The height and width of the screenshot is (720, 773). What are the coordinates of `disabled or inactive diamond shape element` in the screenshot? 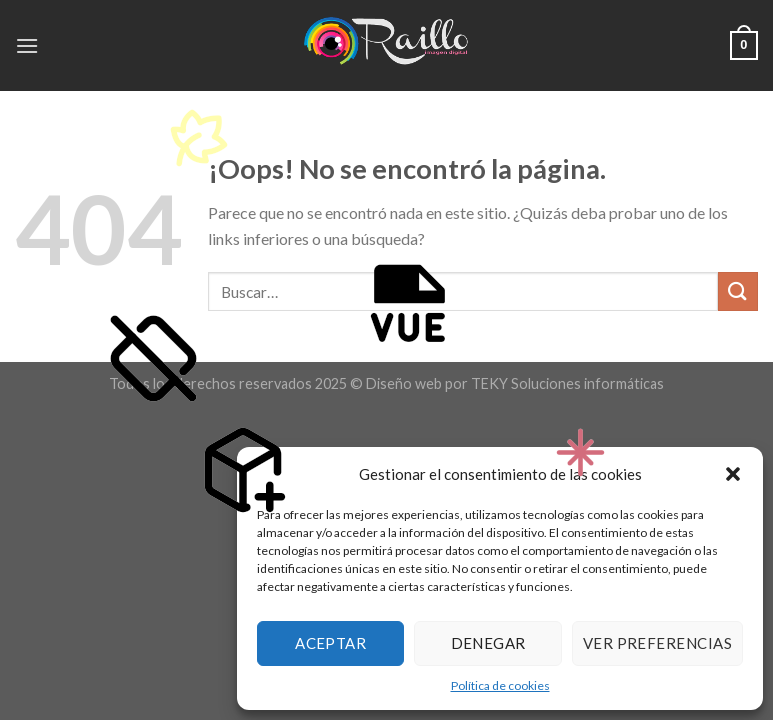 It's located at (153, 358).